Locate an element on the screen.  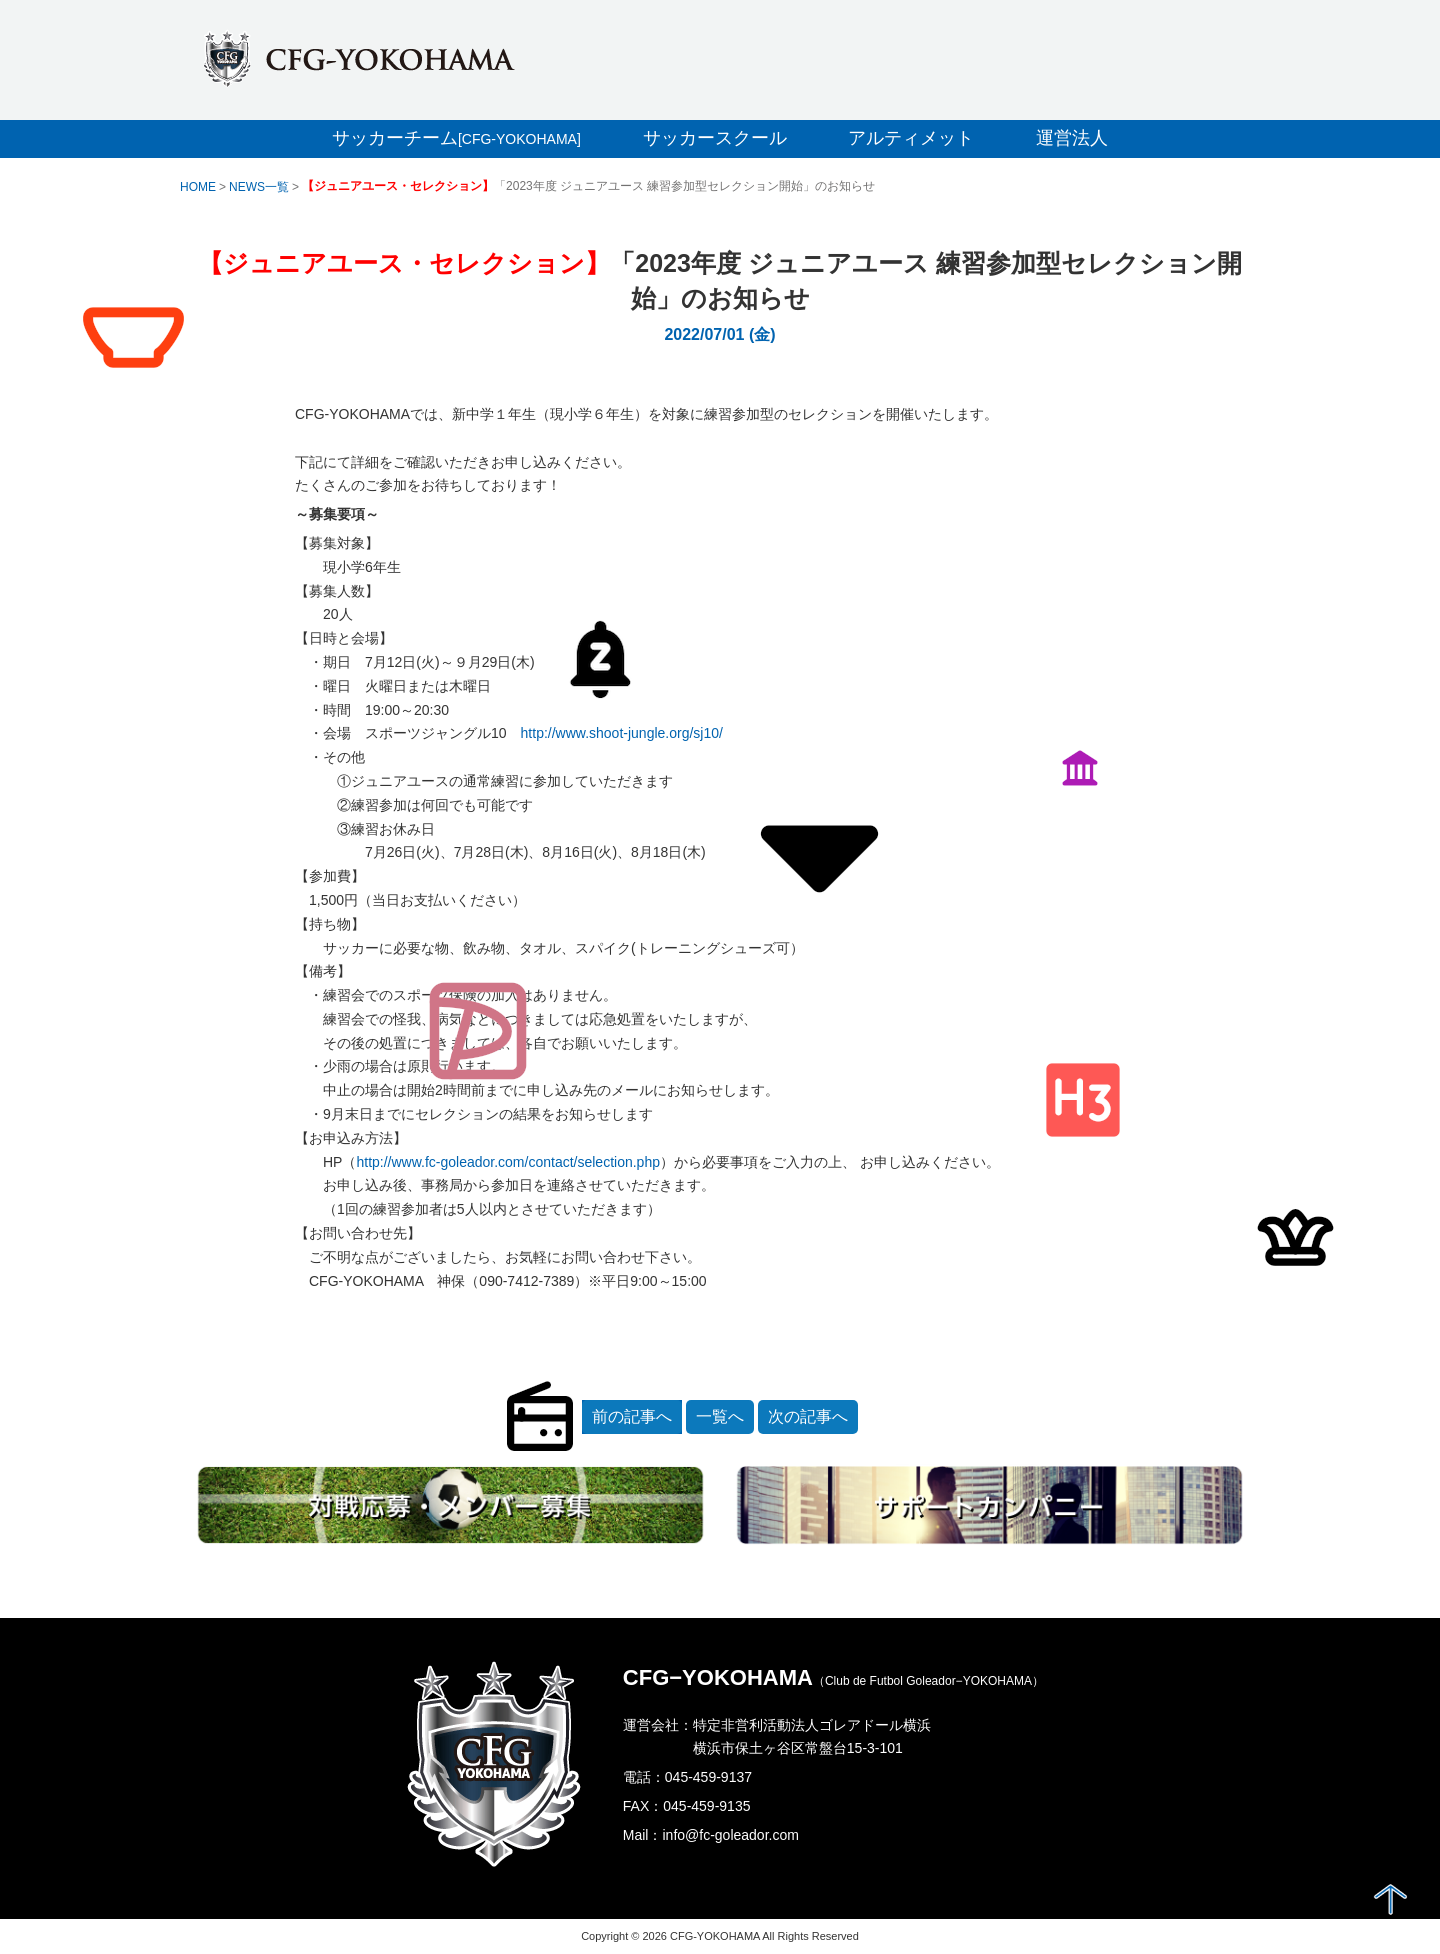
access food or recipe features is located at coordinates (133, 332).